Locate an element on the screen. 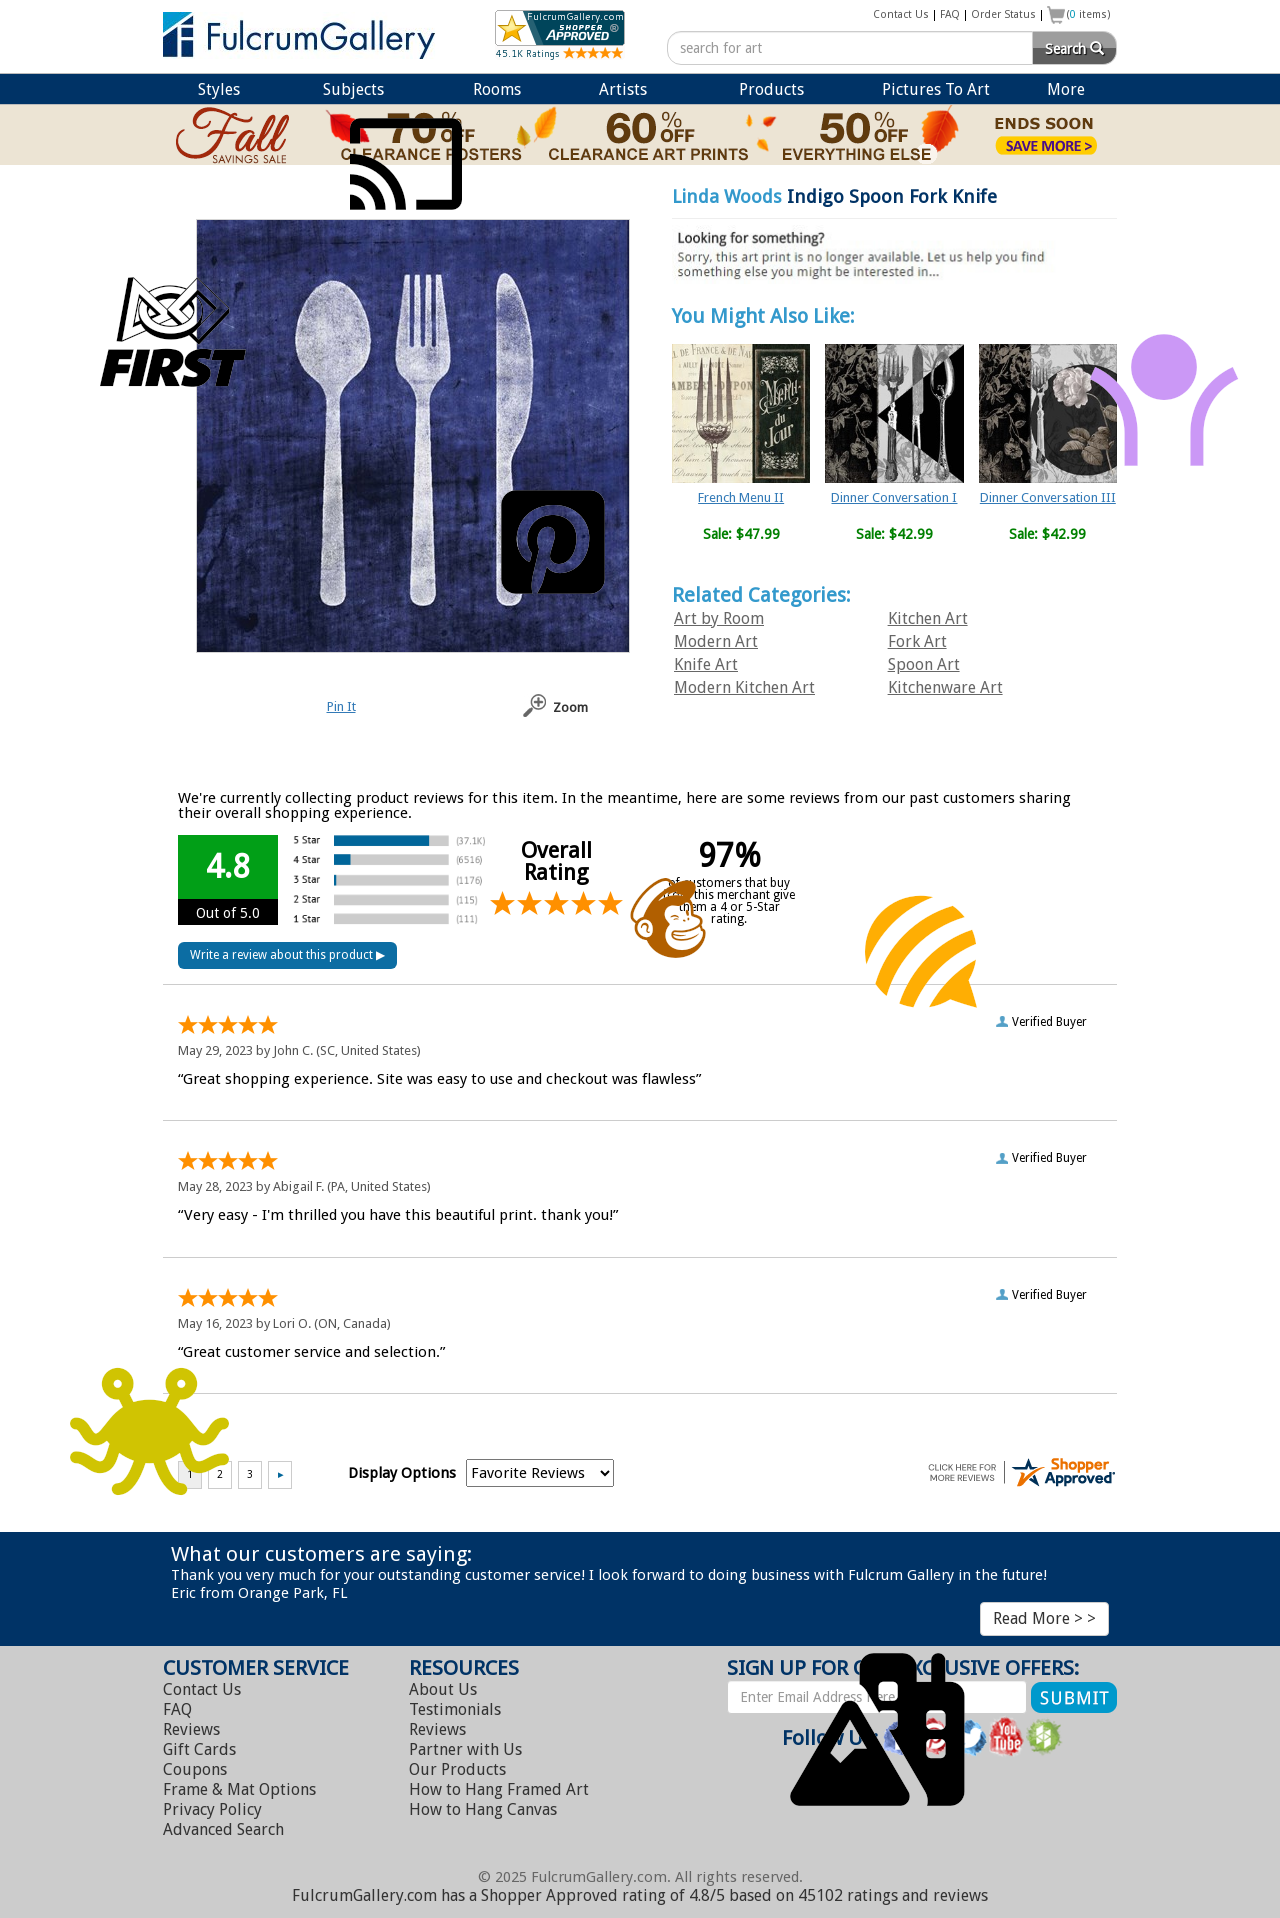  represents pastafarianism or the flying spaghetti monster is located at coordinates (149, 1431).